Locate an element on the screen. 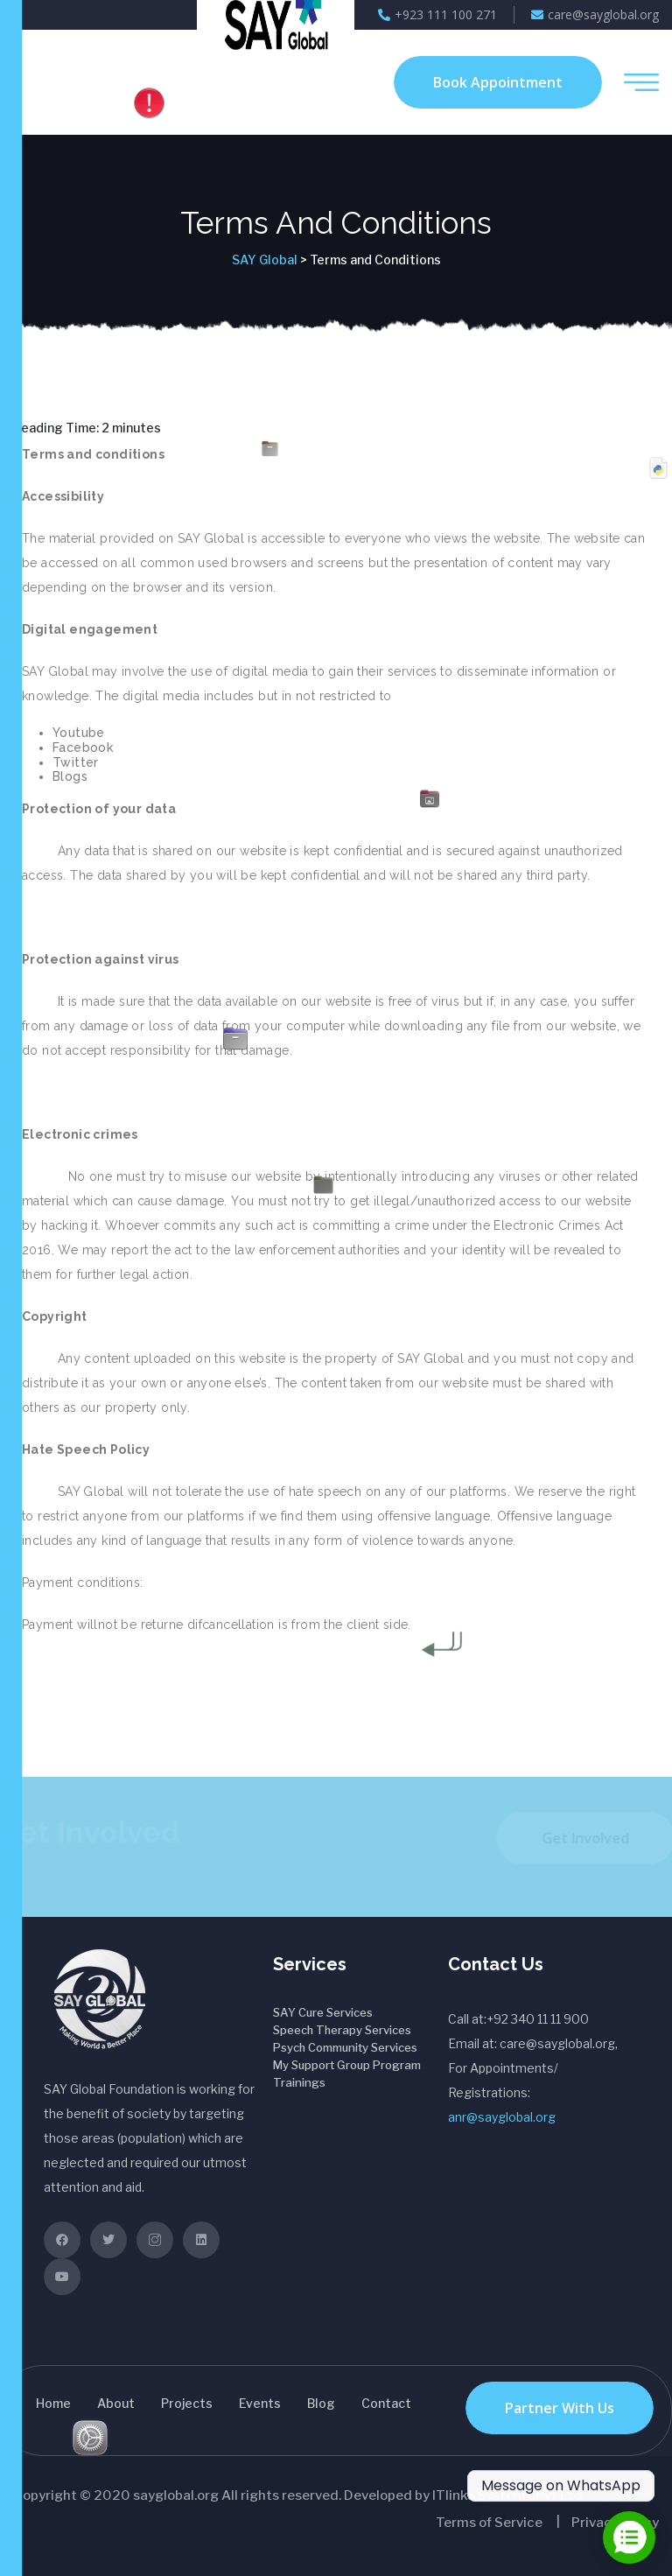  open the file manager app is located at coordinates (270, 448).